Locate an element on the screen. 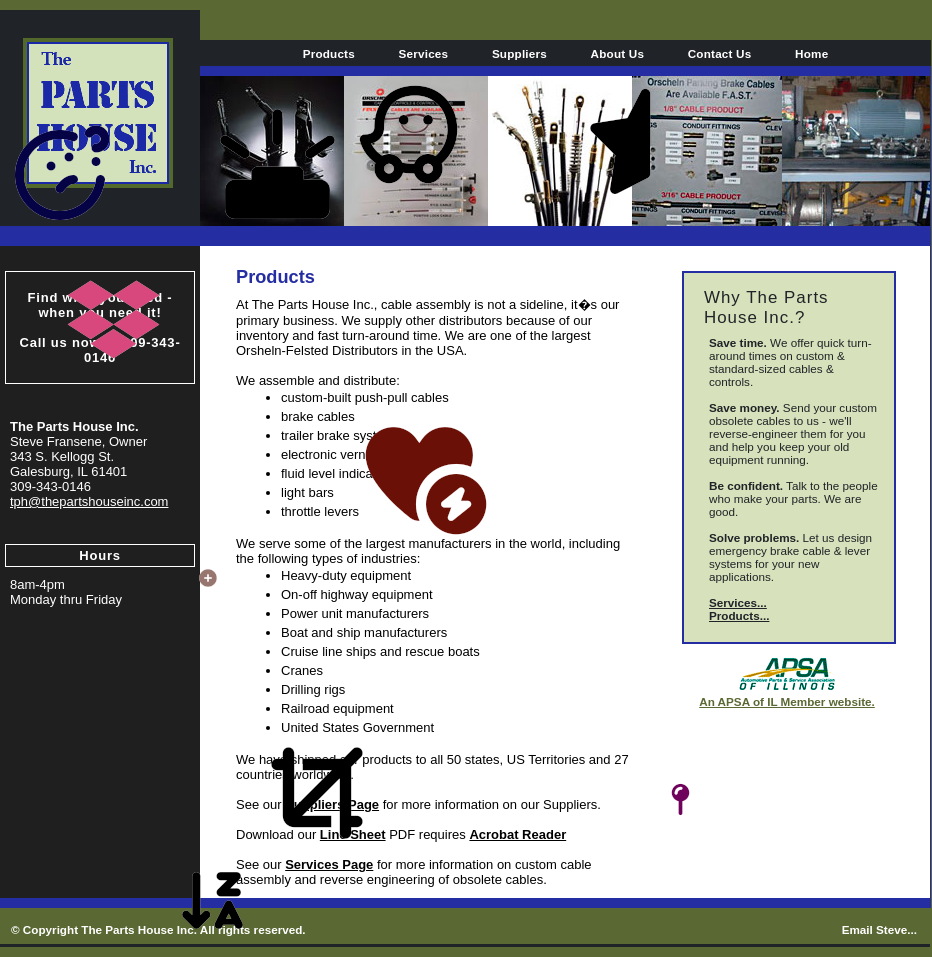 The height and width of the screenshot is (957, 932). indicates user confusion or uncertainty is located at coordinates (60, 175).